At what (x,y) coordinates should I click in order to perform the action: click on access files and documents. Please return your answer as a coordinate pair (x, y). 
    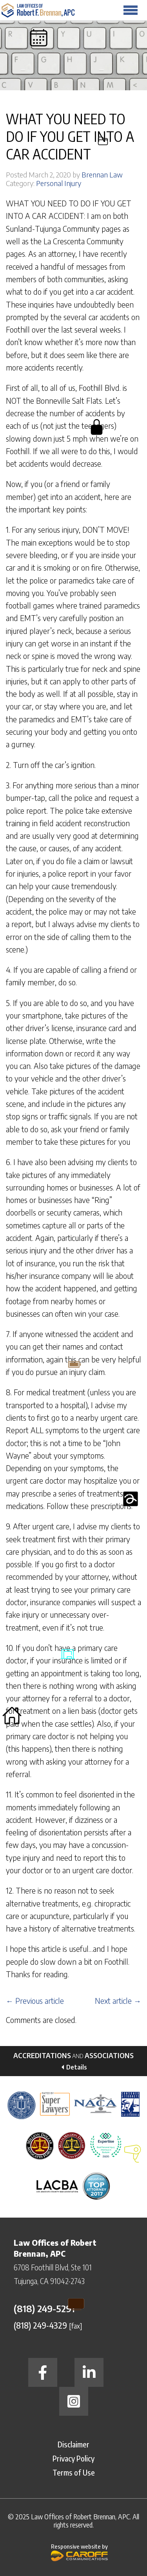
    Looking at the image, I should click on (103, 141).